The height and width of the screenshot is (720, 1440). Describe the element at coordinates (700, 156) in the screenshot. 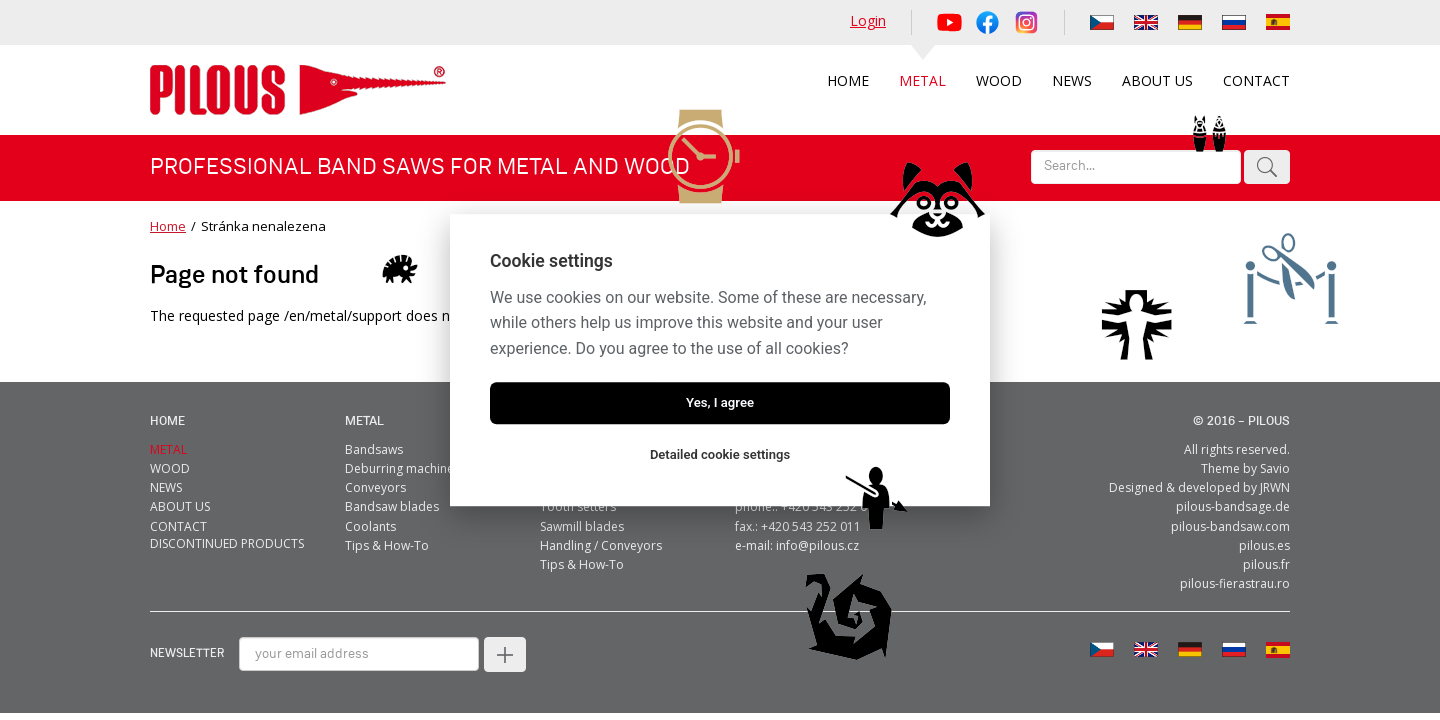

I see `view current time or clock settings` at that location.